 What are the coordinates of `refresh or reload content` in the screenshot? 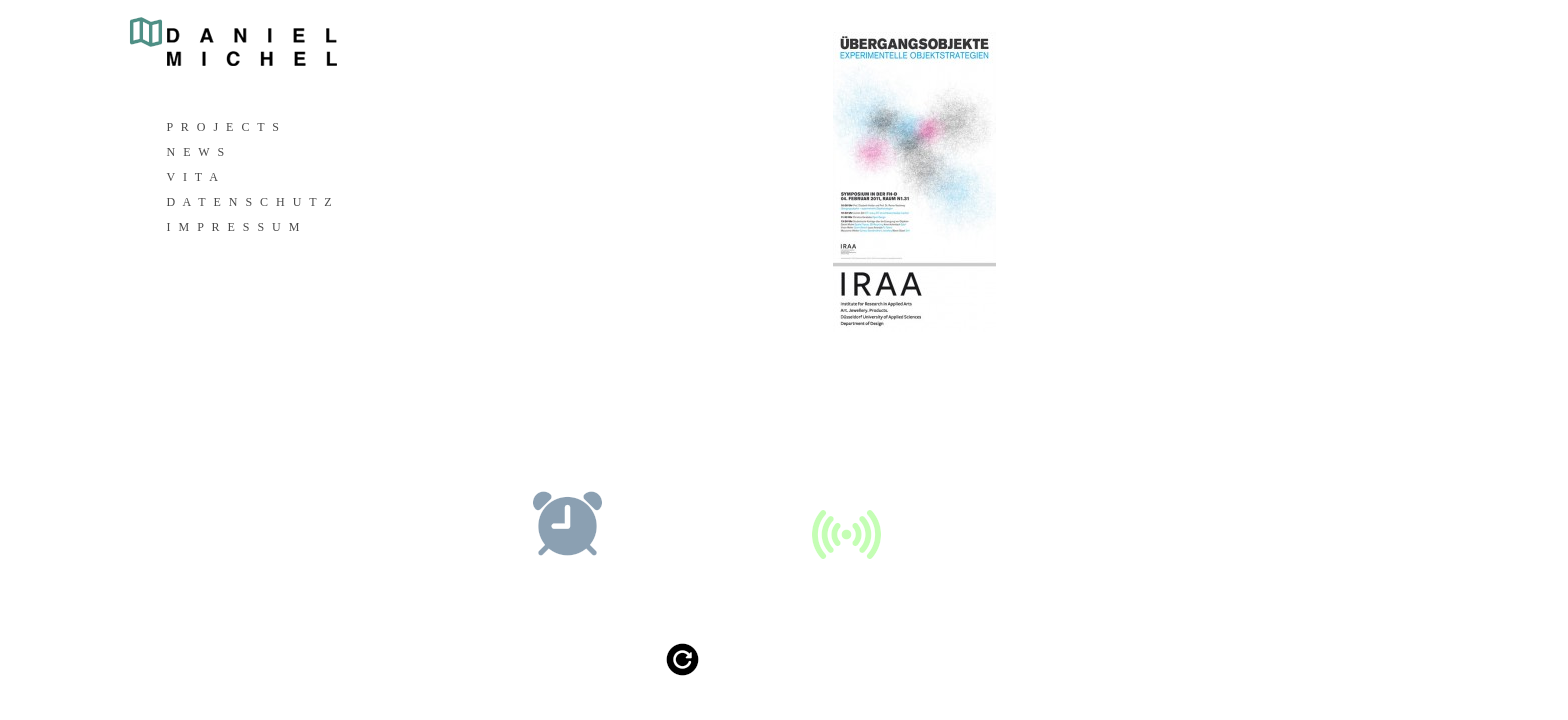 It's located at (682, 659).